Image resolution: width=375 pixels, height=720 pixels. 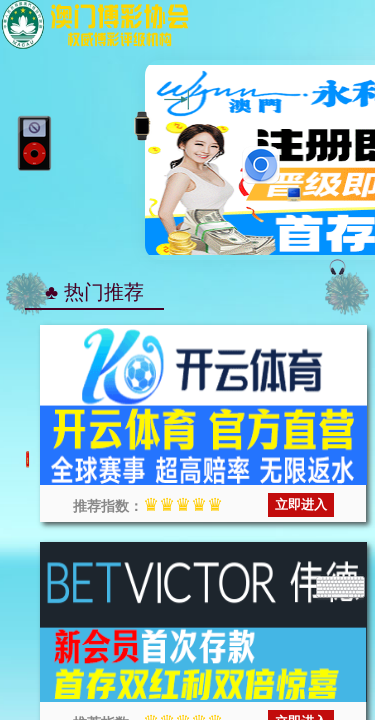 I want to click on jump to the last item in a list, so click(x=176, y=99).